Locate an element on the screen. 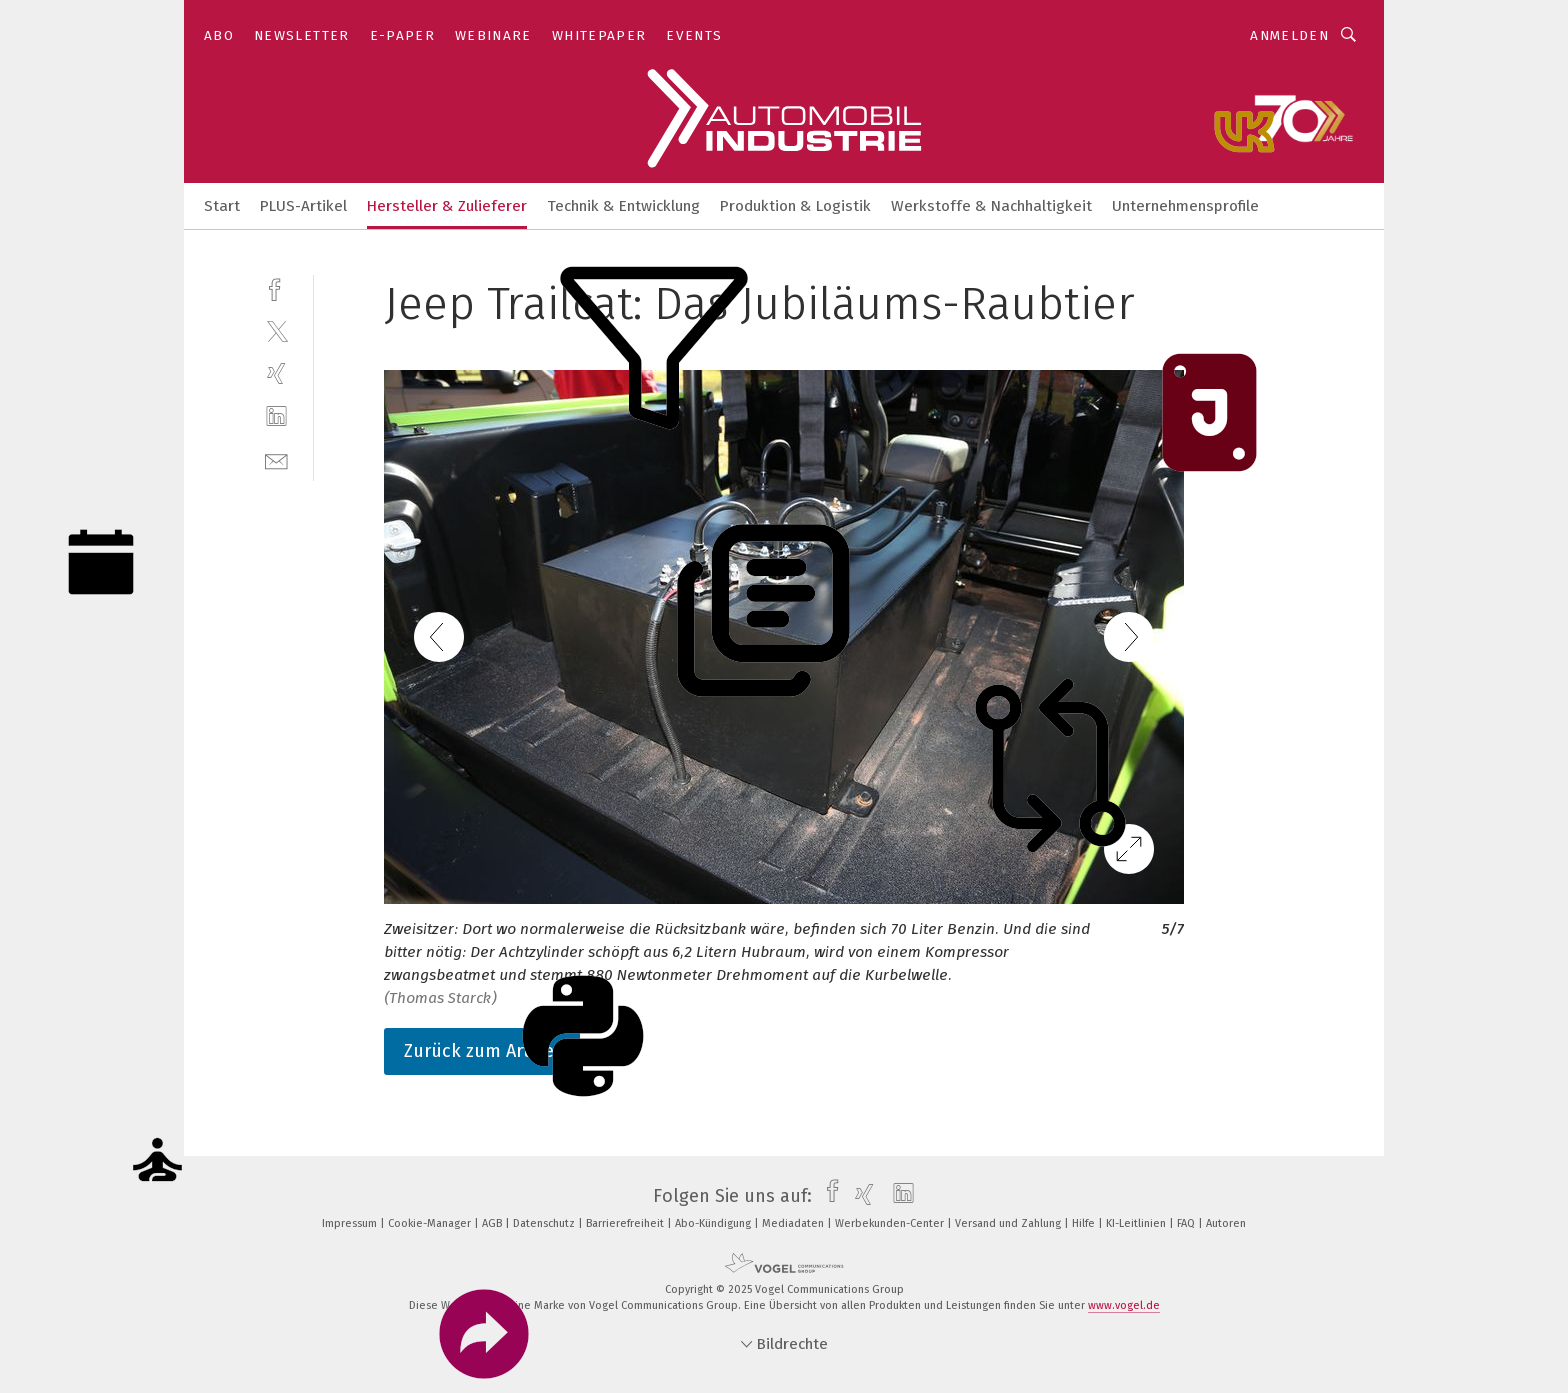 This screenshot has height=1393, width=1568. access your saved content library is located at coordinates (763, 610).